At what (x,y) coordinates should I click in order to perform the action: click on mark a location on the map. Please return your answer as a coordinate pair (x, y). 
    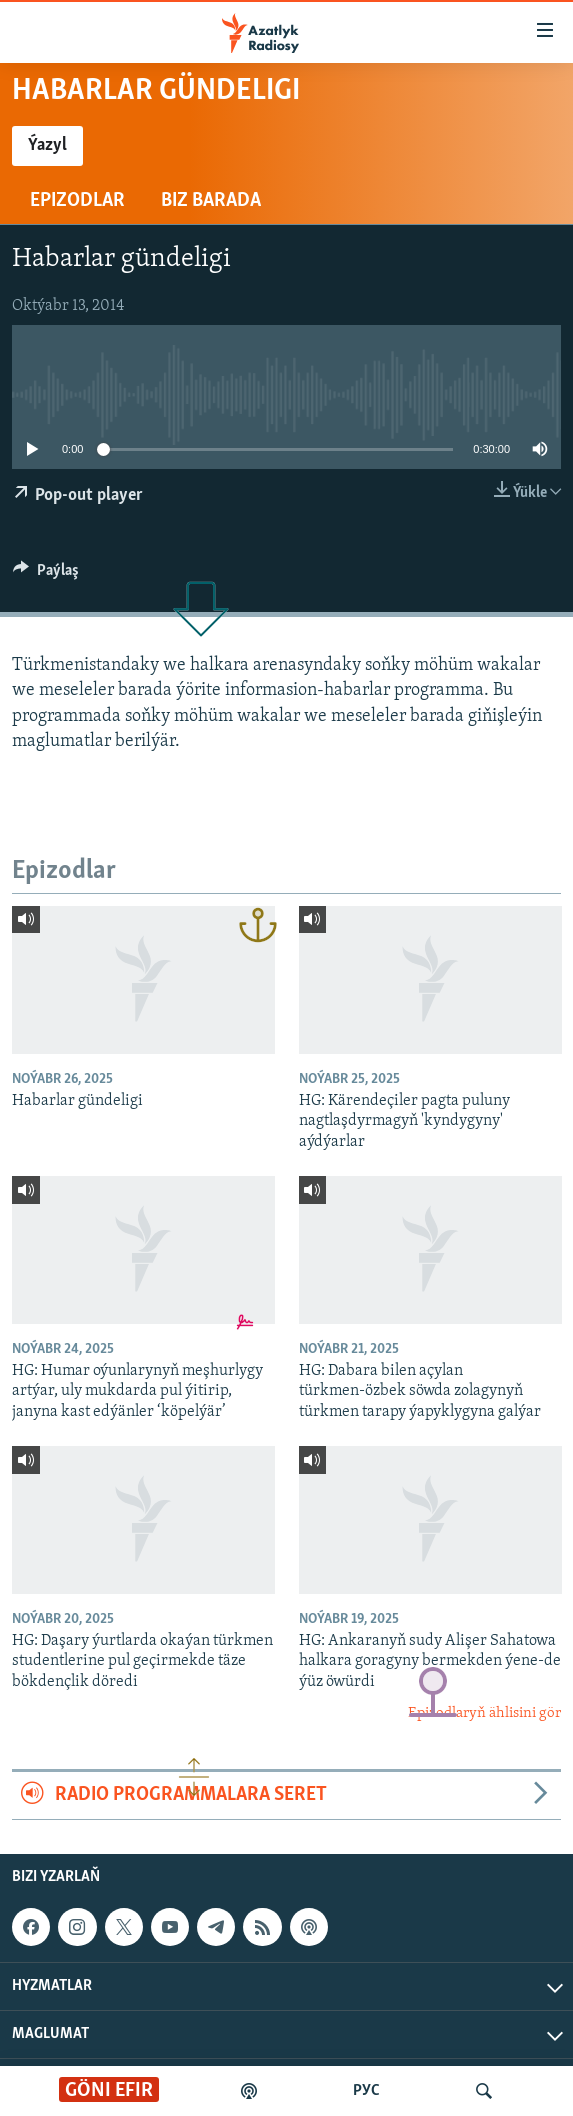
    Looking at the image, I should click on (433, 1693).